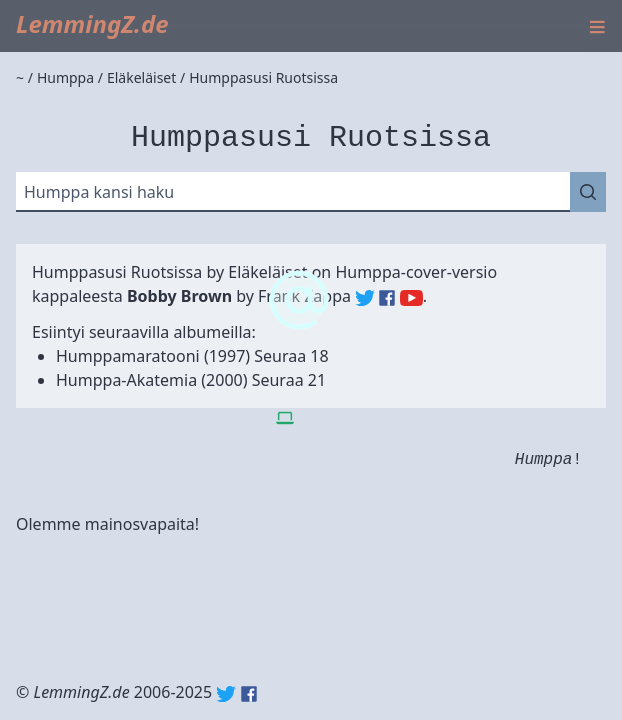  I want to click on switch to desktop view, so click(285, 418).